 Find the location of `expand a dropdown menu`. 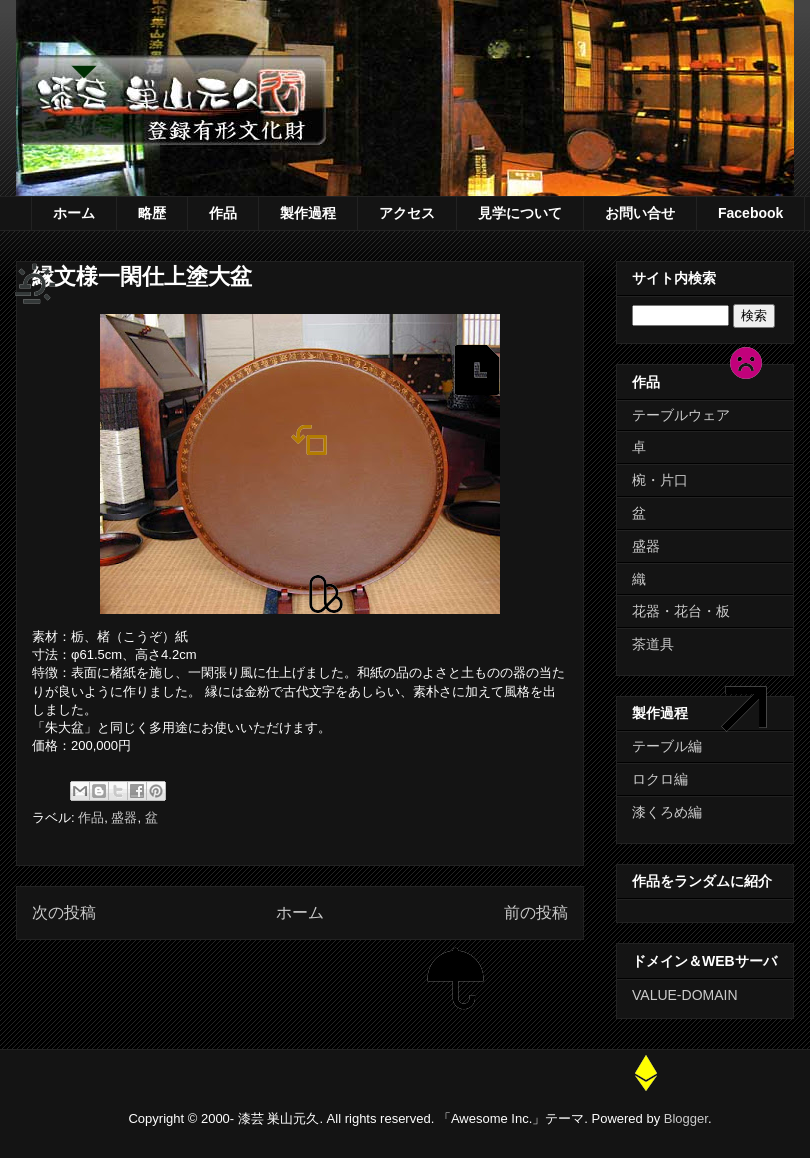

expand a dropdown menu is located at coordinates (84, 72).